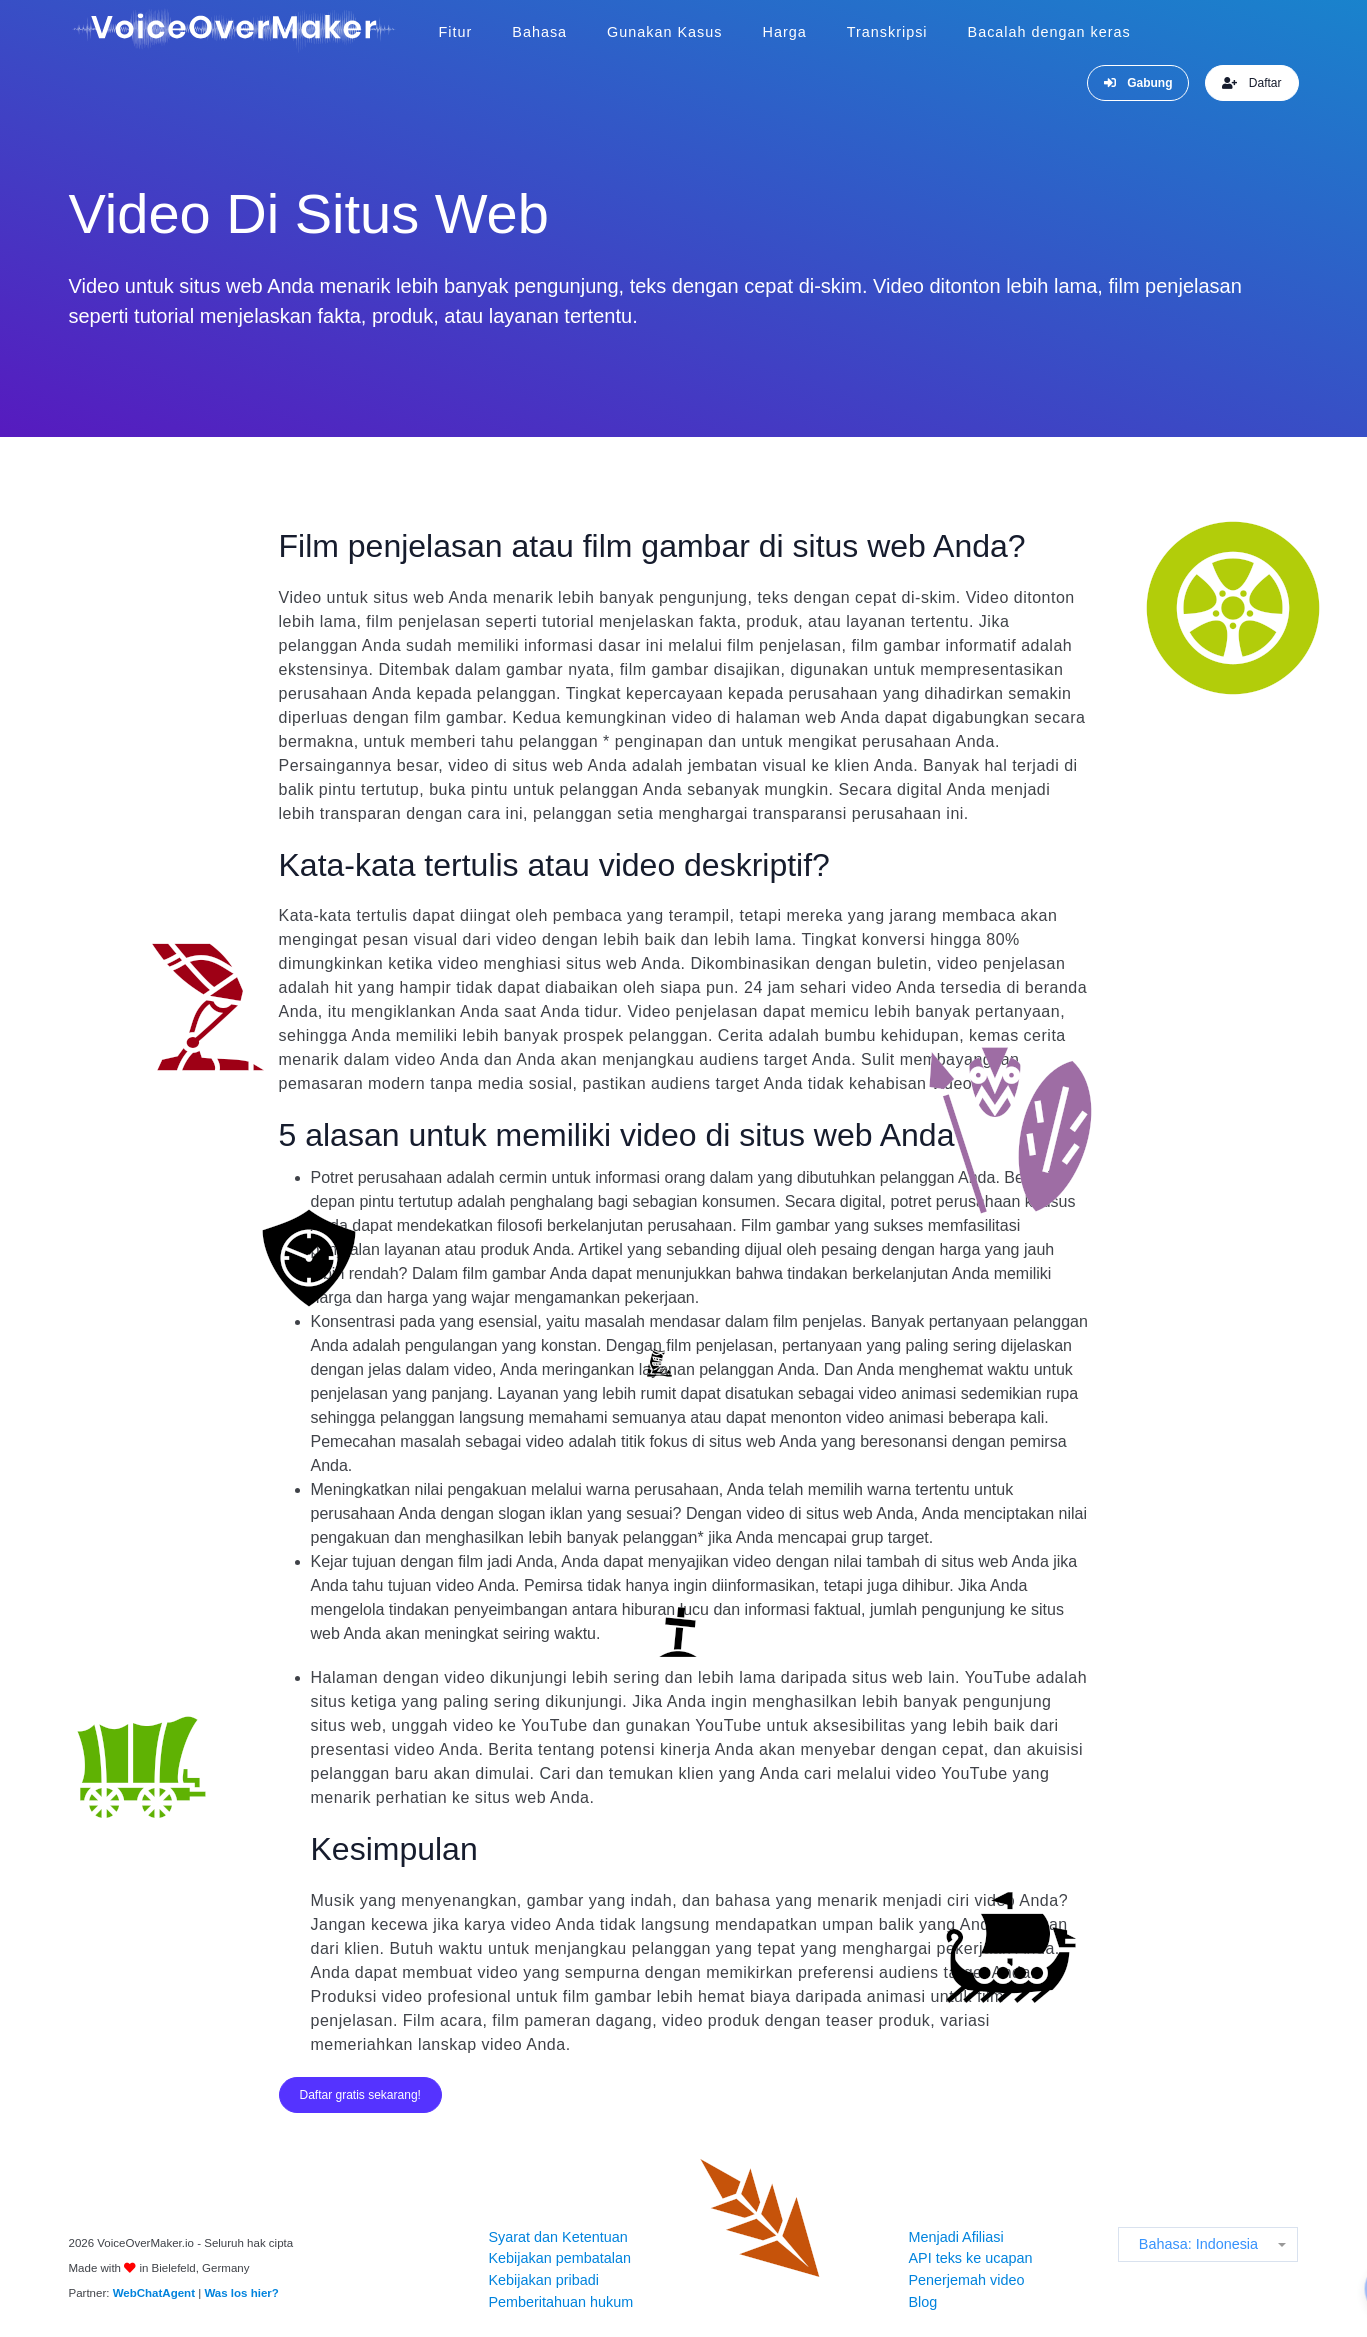 This screenshot has width=1367, height=2337. What do you see at coordinates (141, 1754) in the screenshot?
I see `access western or frontier-themed game content` at bounding box center [141, 1754].